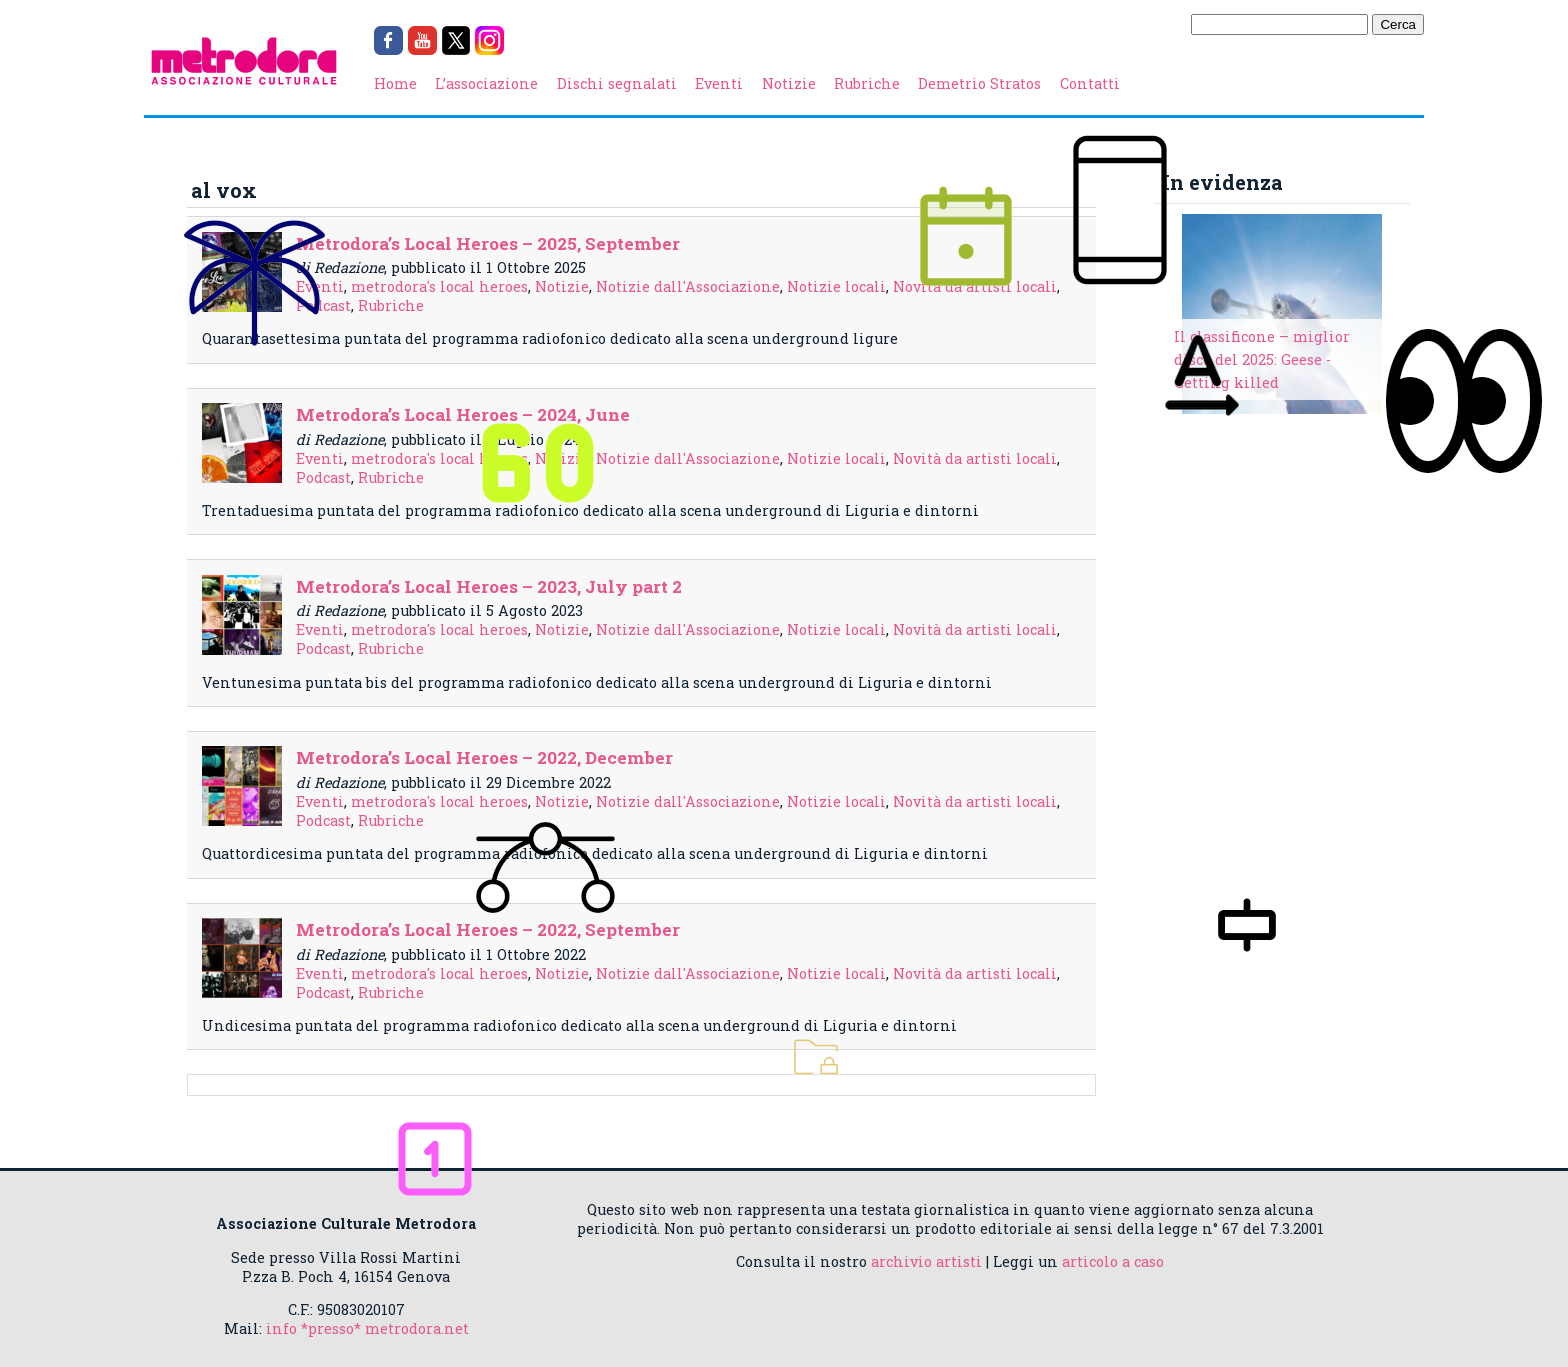 The image size is (1568, 1367). Describe the element at coordinates (966, 240) in the screenshot. I see `calendar event or reminder indicator` at that location.